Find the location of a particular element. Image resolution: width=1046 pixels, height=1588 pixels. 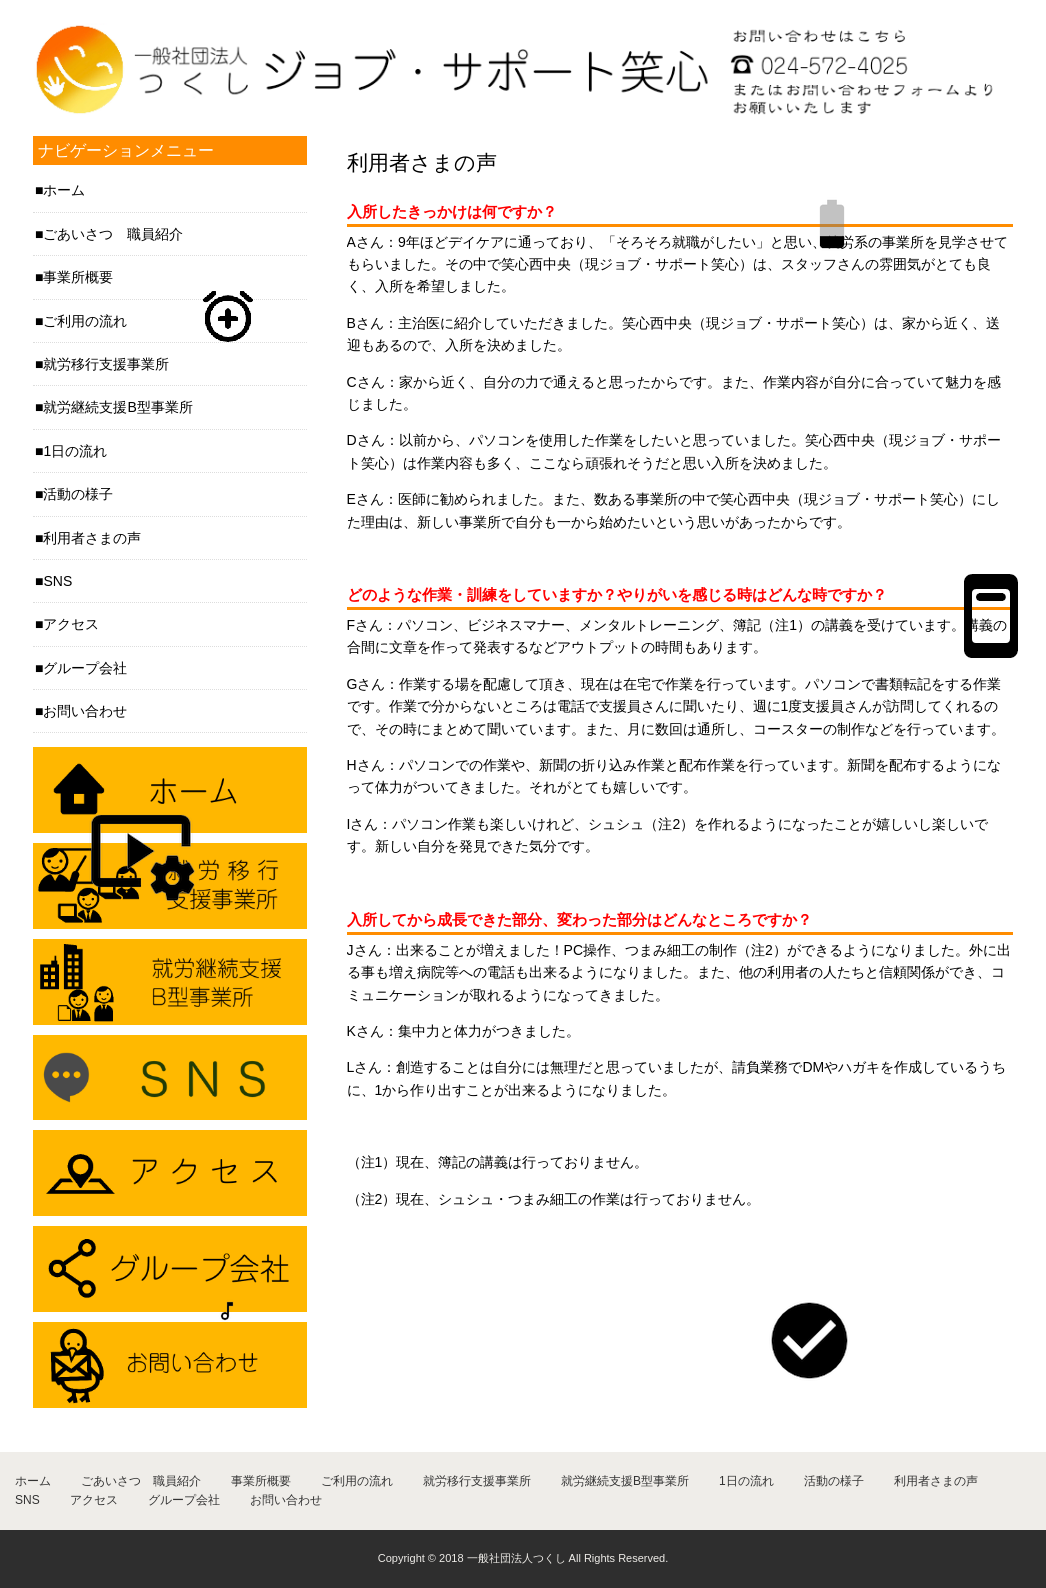

indicates successful completion of an action is located at coordinates (809, 1340).